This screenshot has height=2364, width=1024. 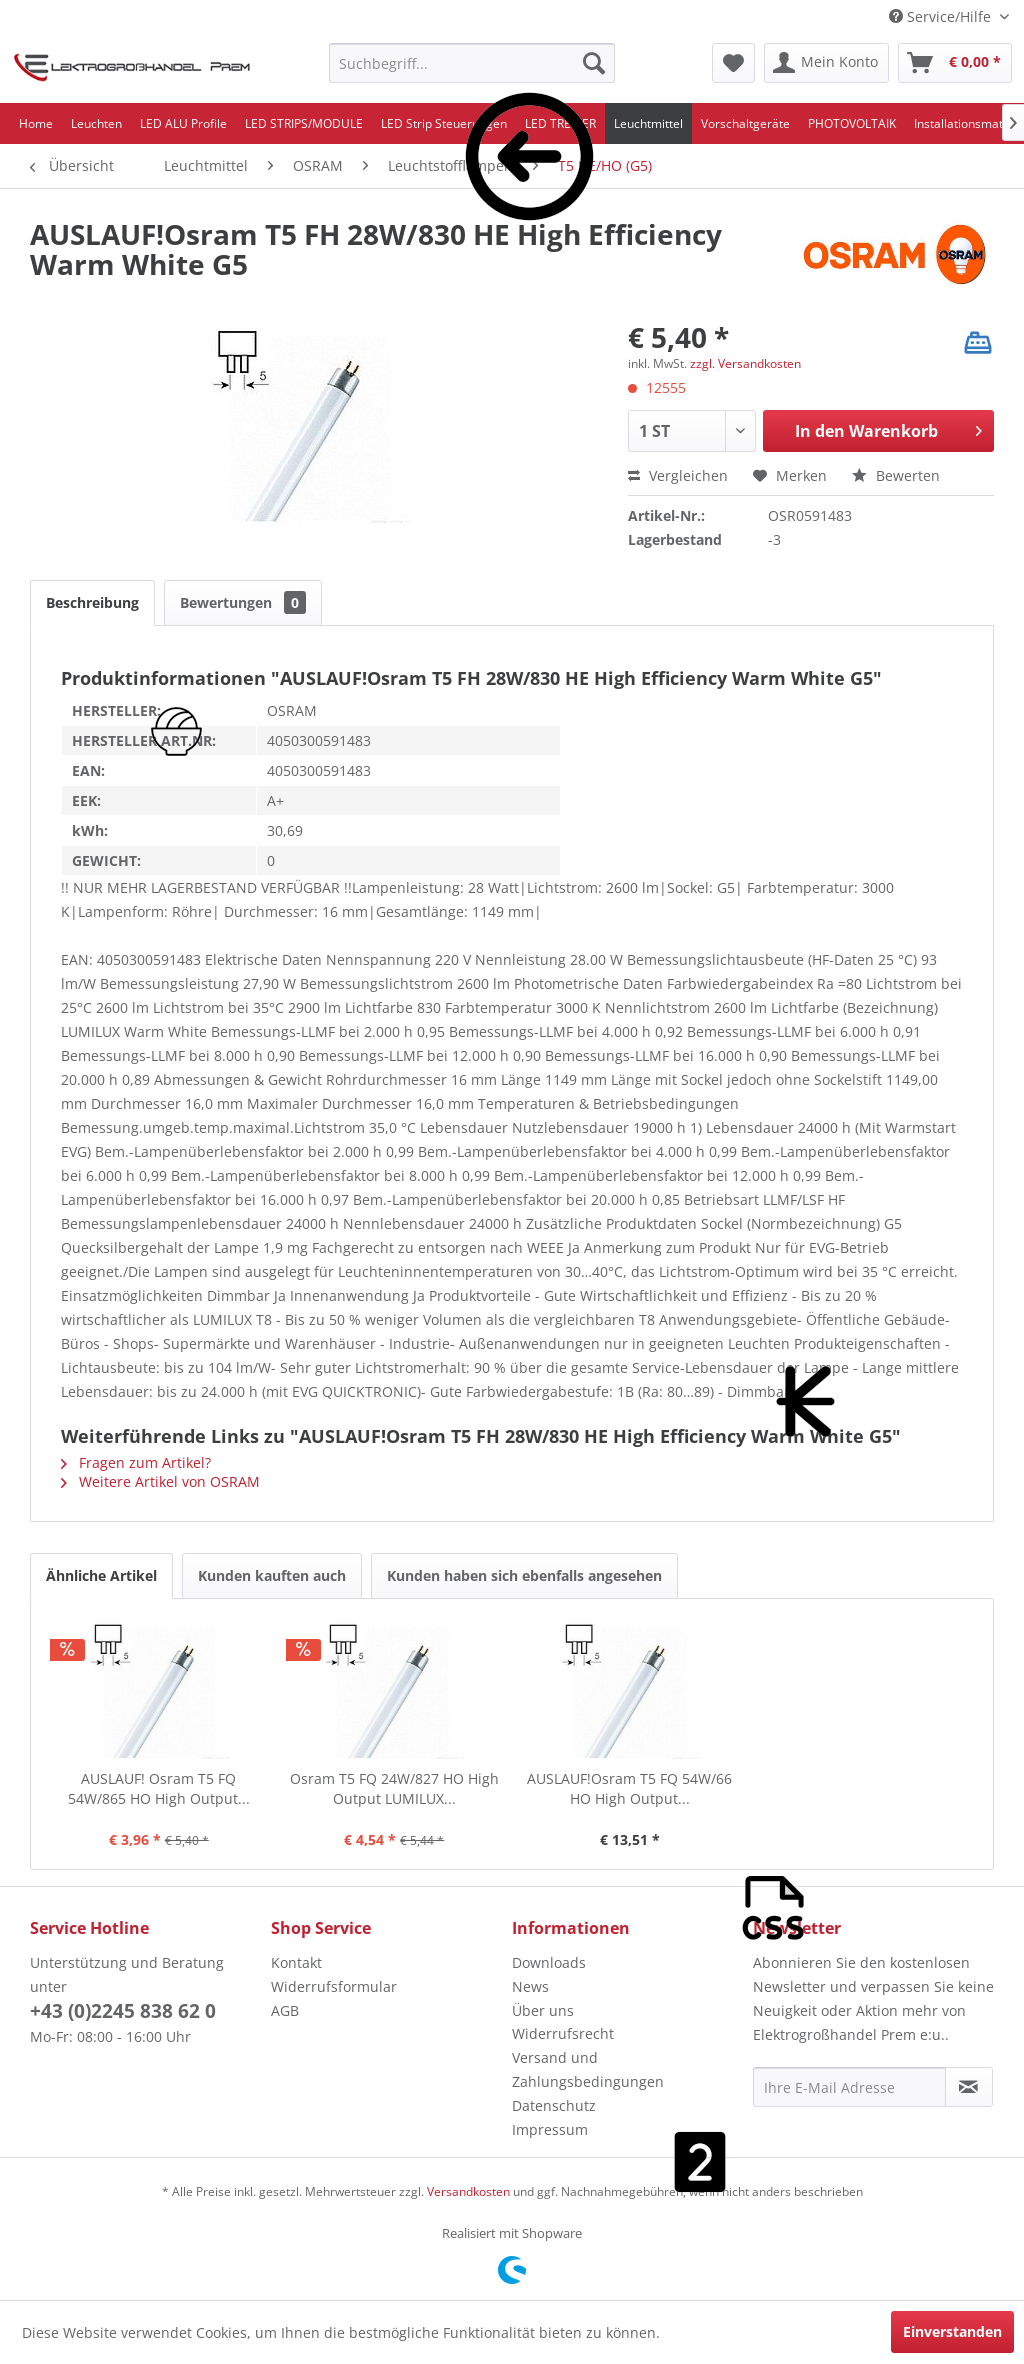 I want to click on view food or meal options, so click(x=176, y=732).